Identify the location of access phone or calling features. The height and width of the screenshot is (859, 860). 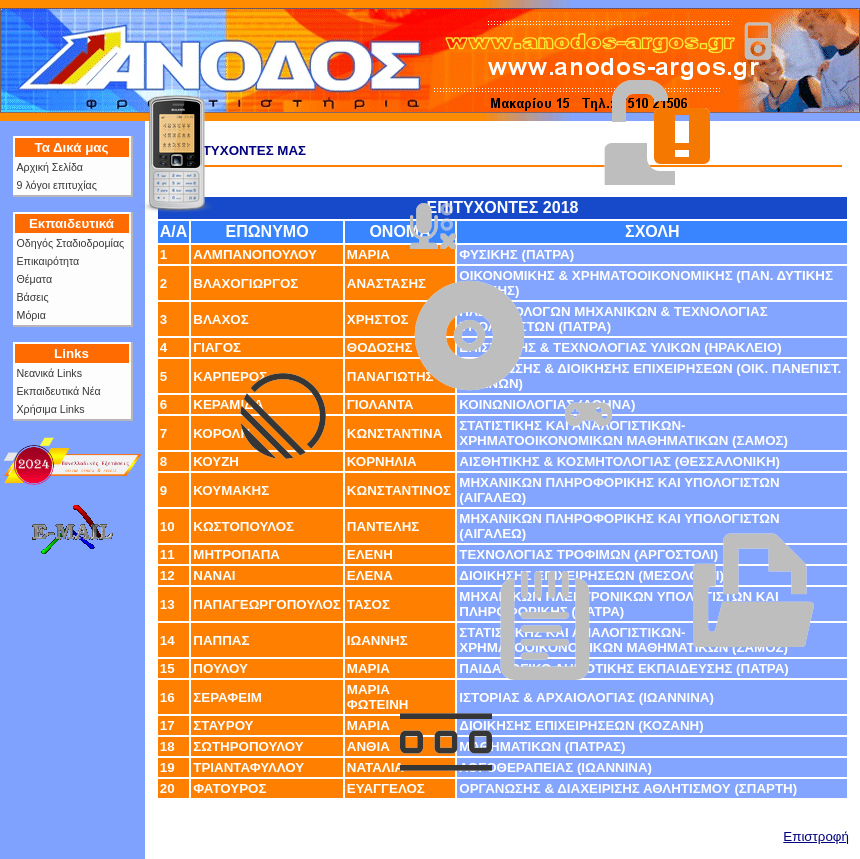
(178, 154).